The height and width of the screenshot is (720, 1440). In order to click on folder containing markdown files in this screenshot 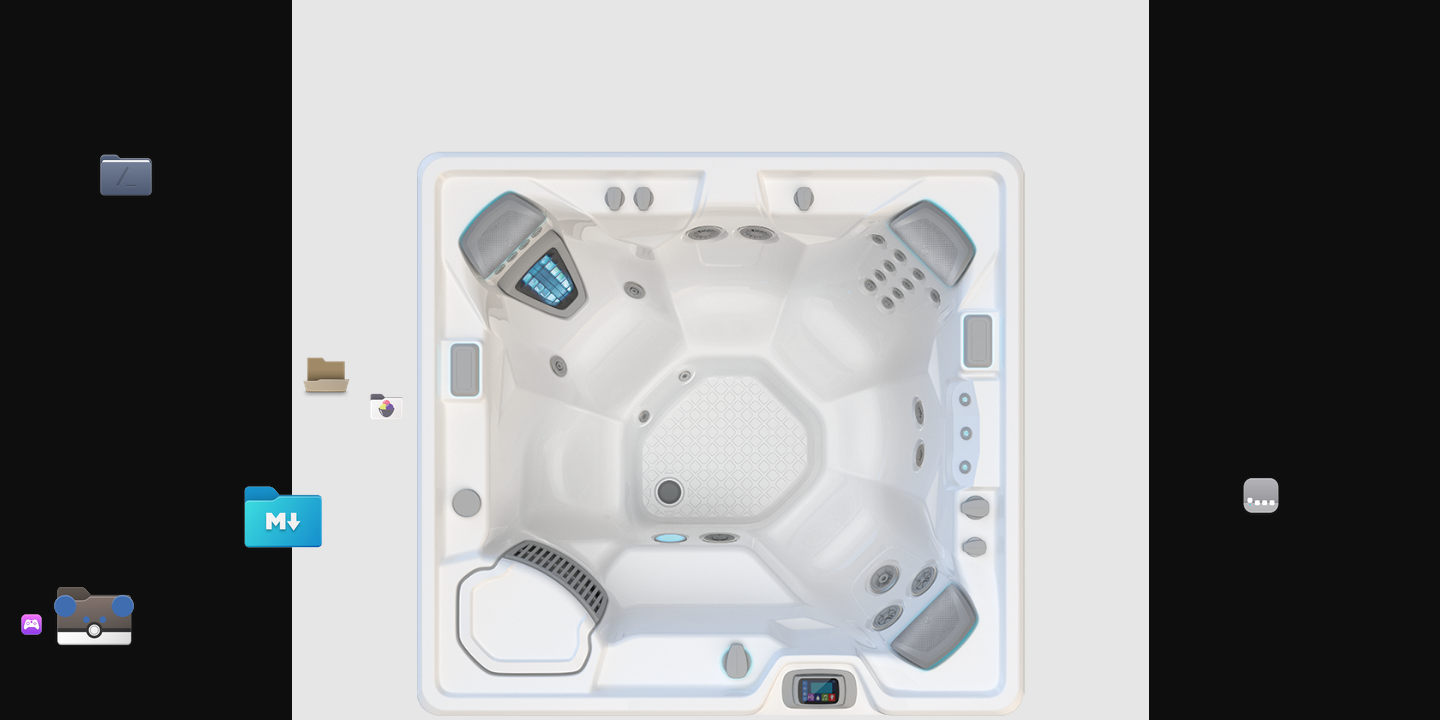, I will do `click(283, 519)`.